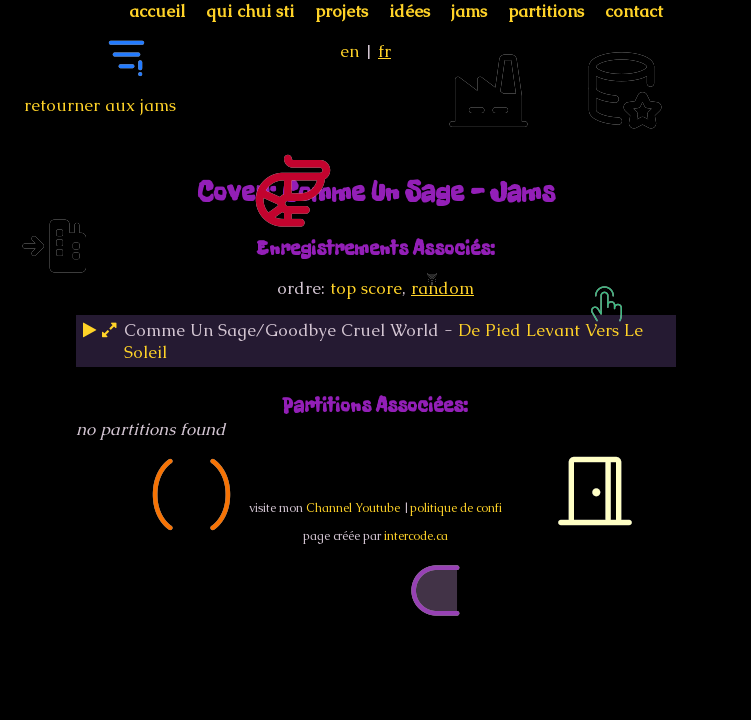 The image size is (751, 720). I want to click on filter settings require attention, so click(126, 54).